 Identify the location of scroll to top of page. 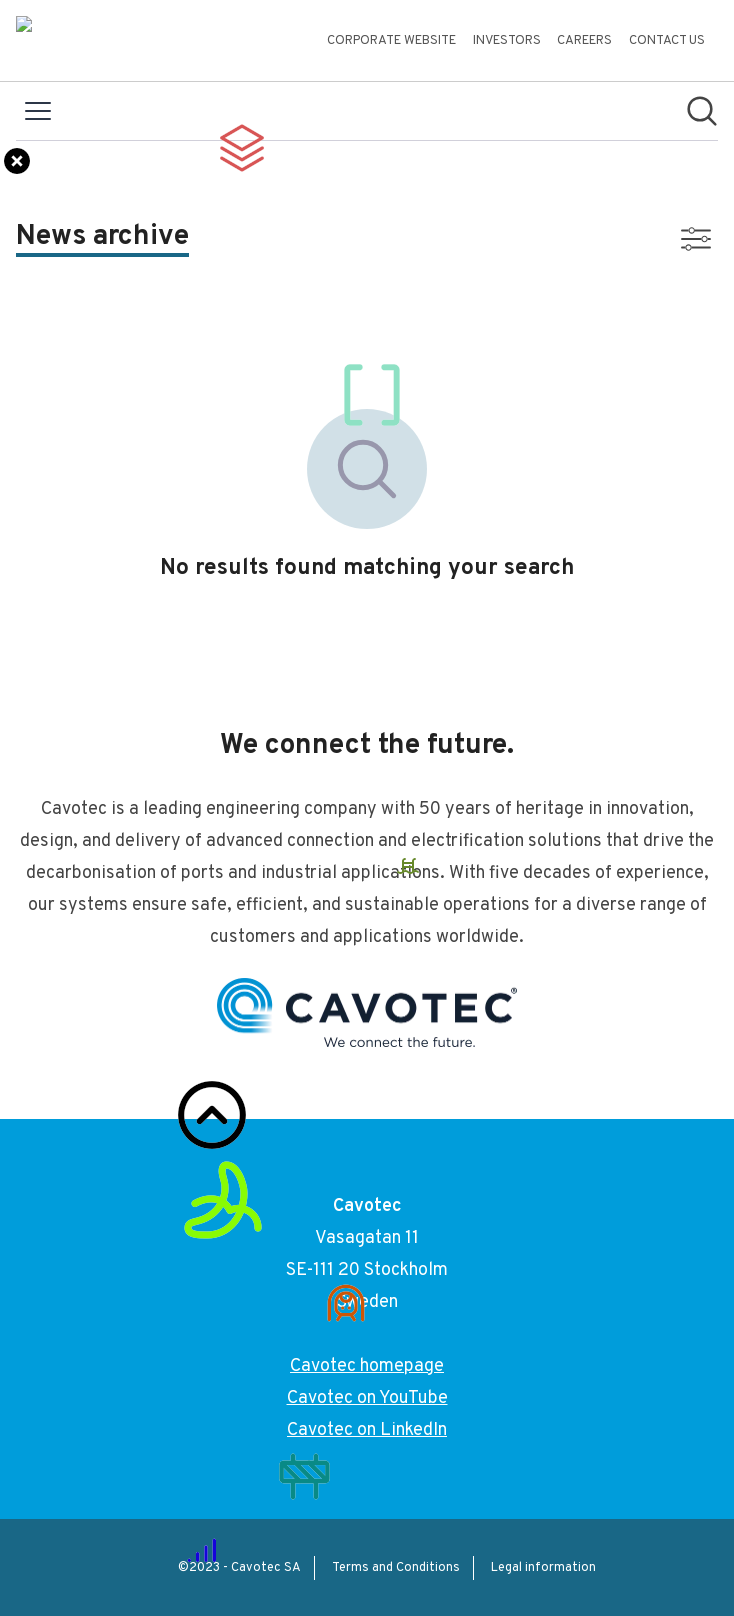
(212, 1115).